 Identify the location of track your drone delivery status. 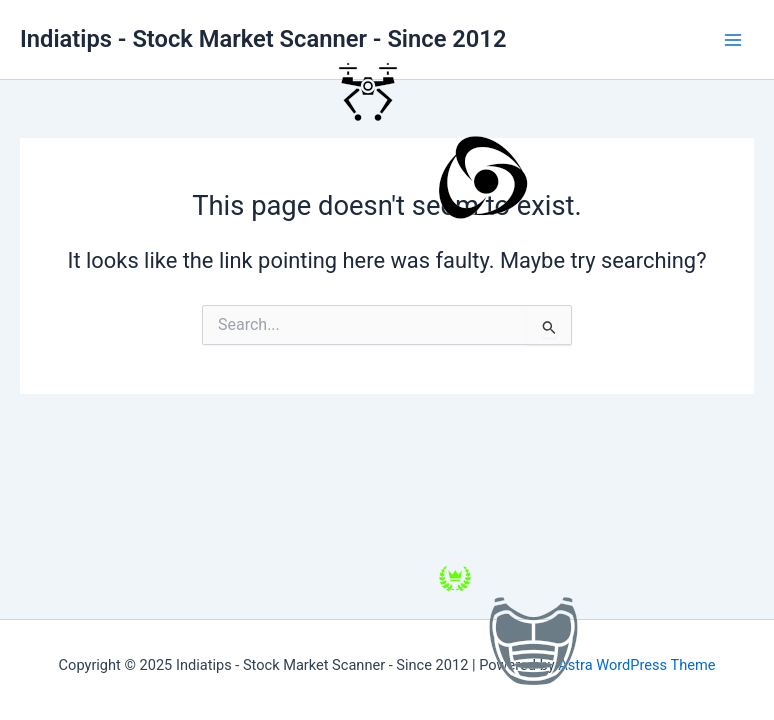
(368, 92).